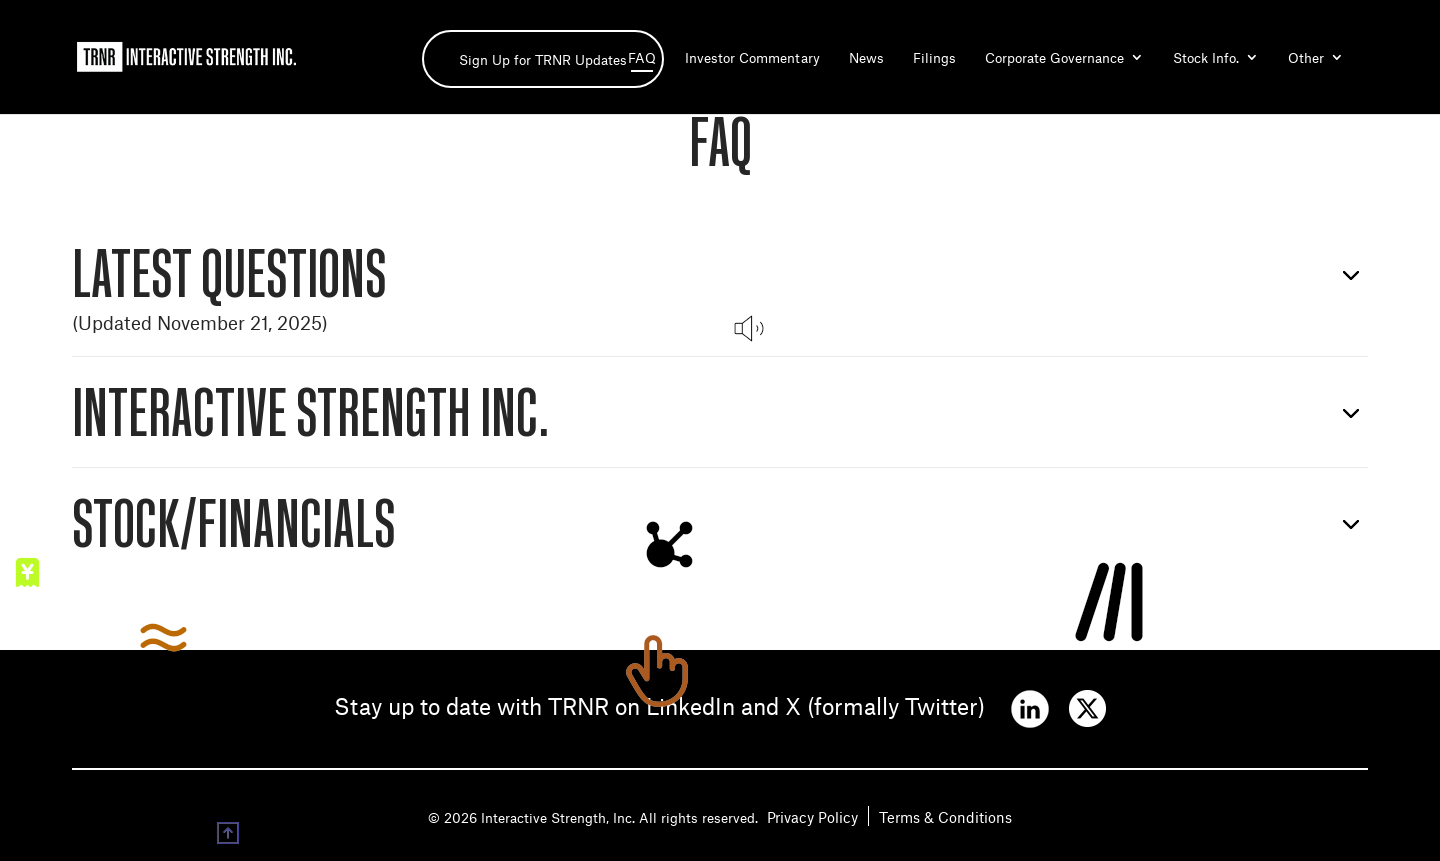  Describe the element at coordinates (163, 637) in the screenshot. I see `indicates approximate or estimated value` at that location.